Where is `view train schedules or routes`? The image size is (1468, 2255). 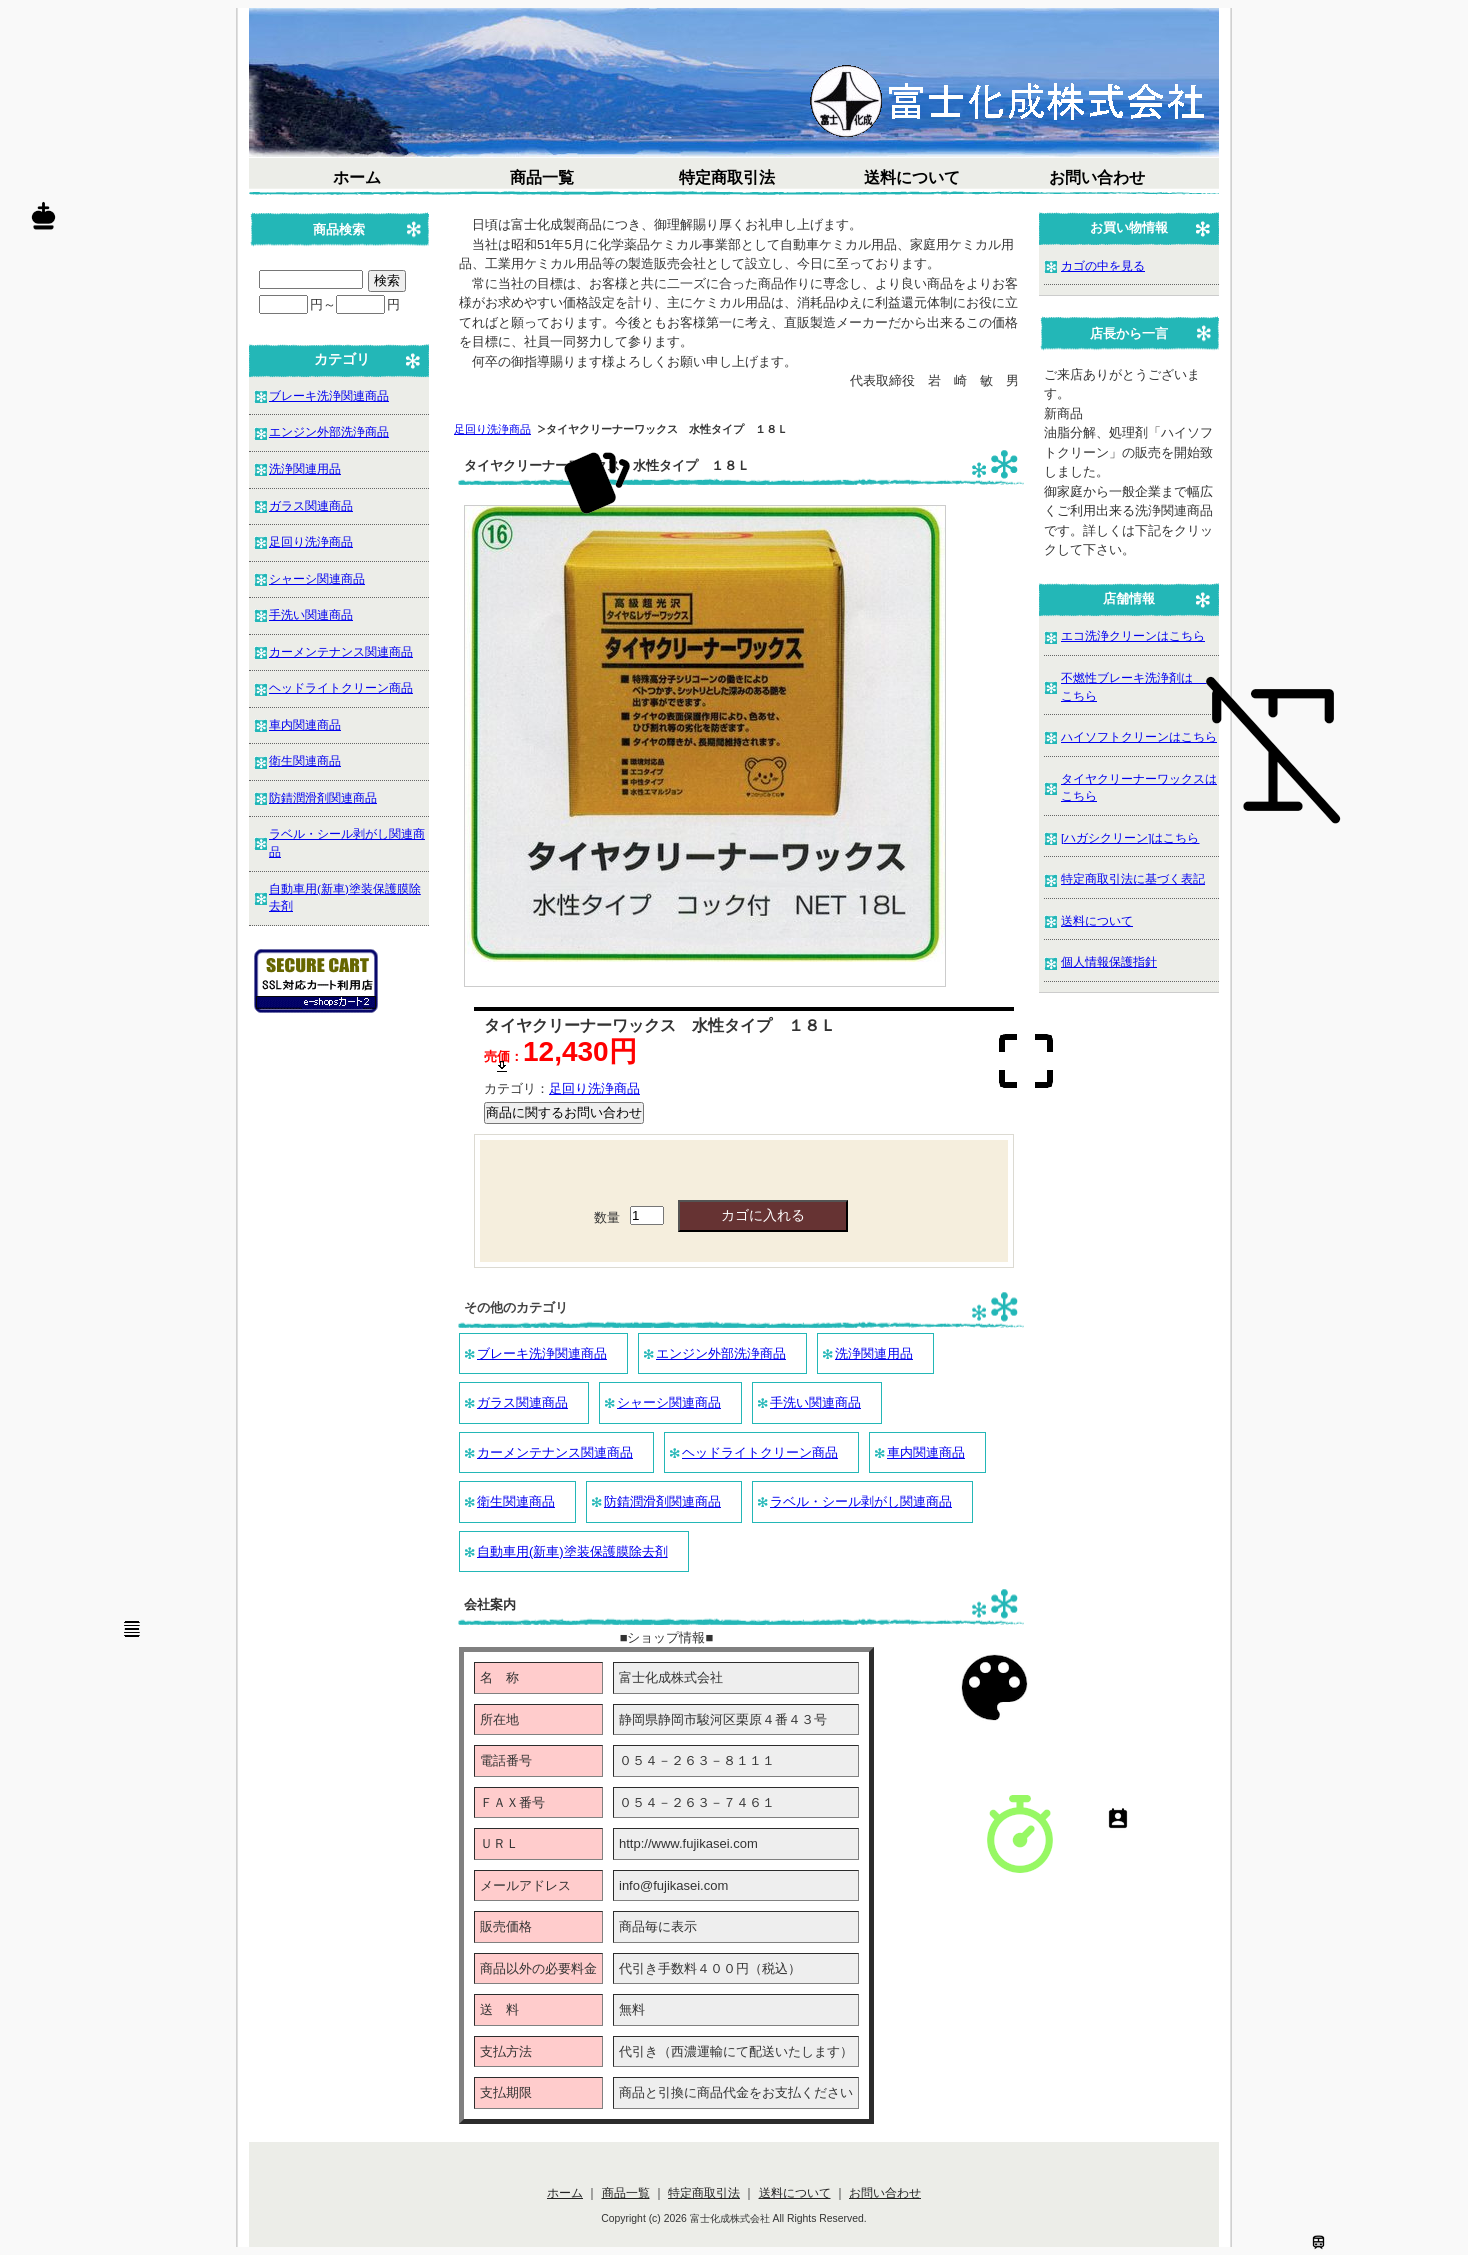 view train schedules or routes is located at coordinates (1318, 2242).